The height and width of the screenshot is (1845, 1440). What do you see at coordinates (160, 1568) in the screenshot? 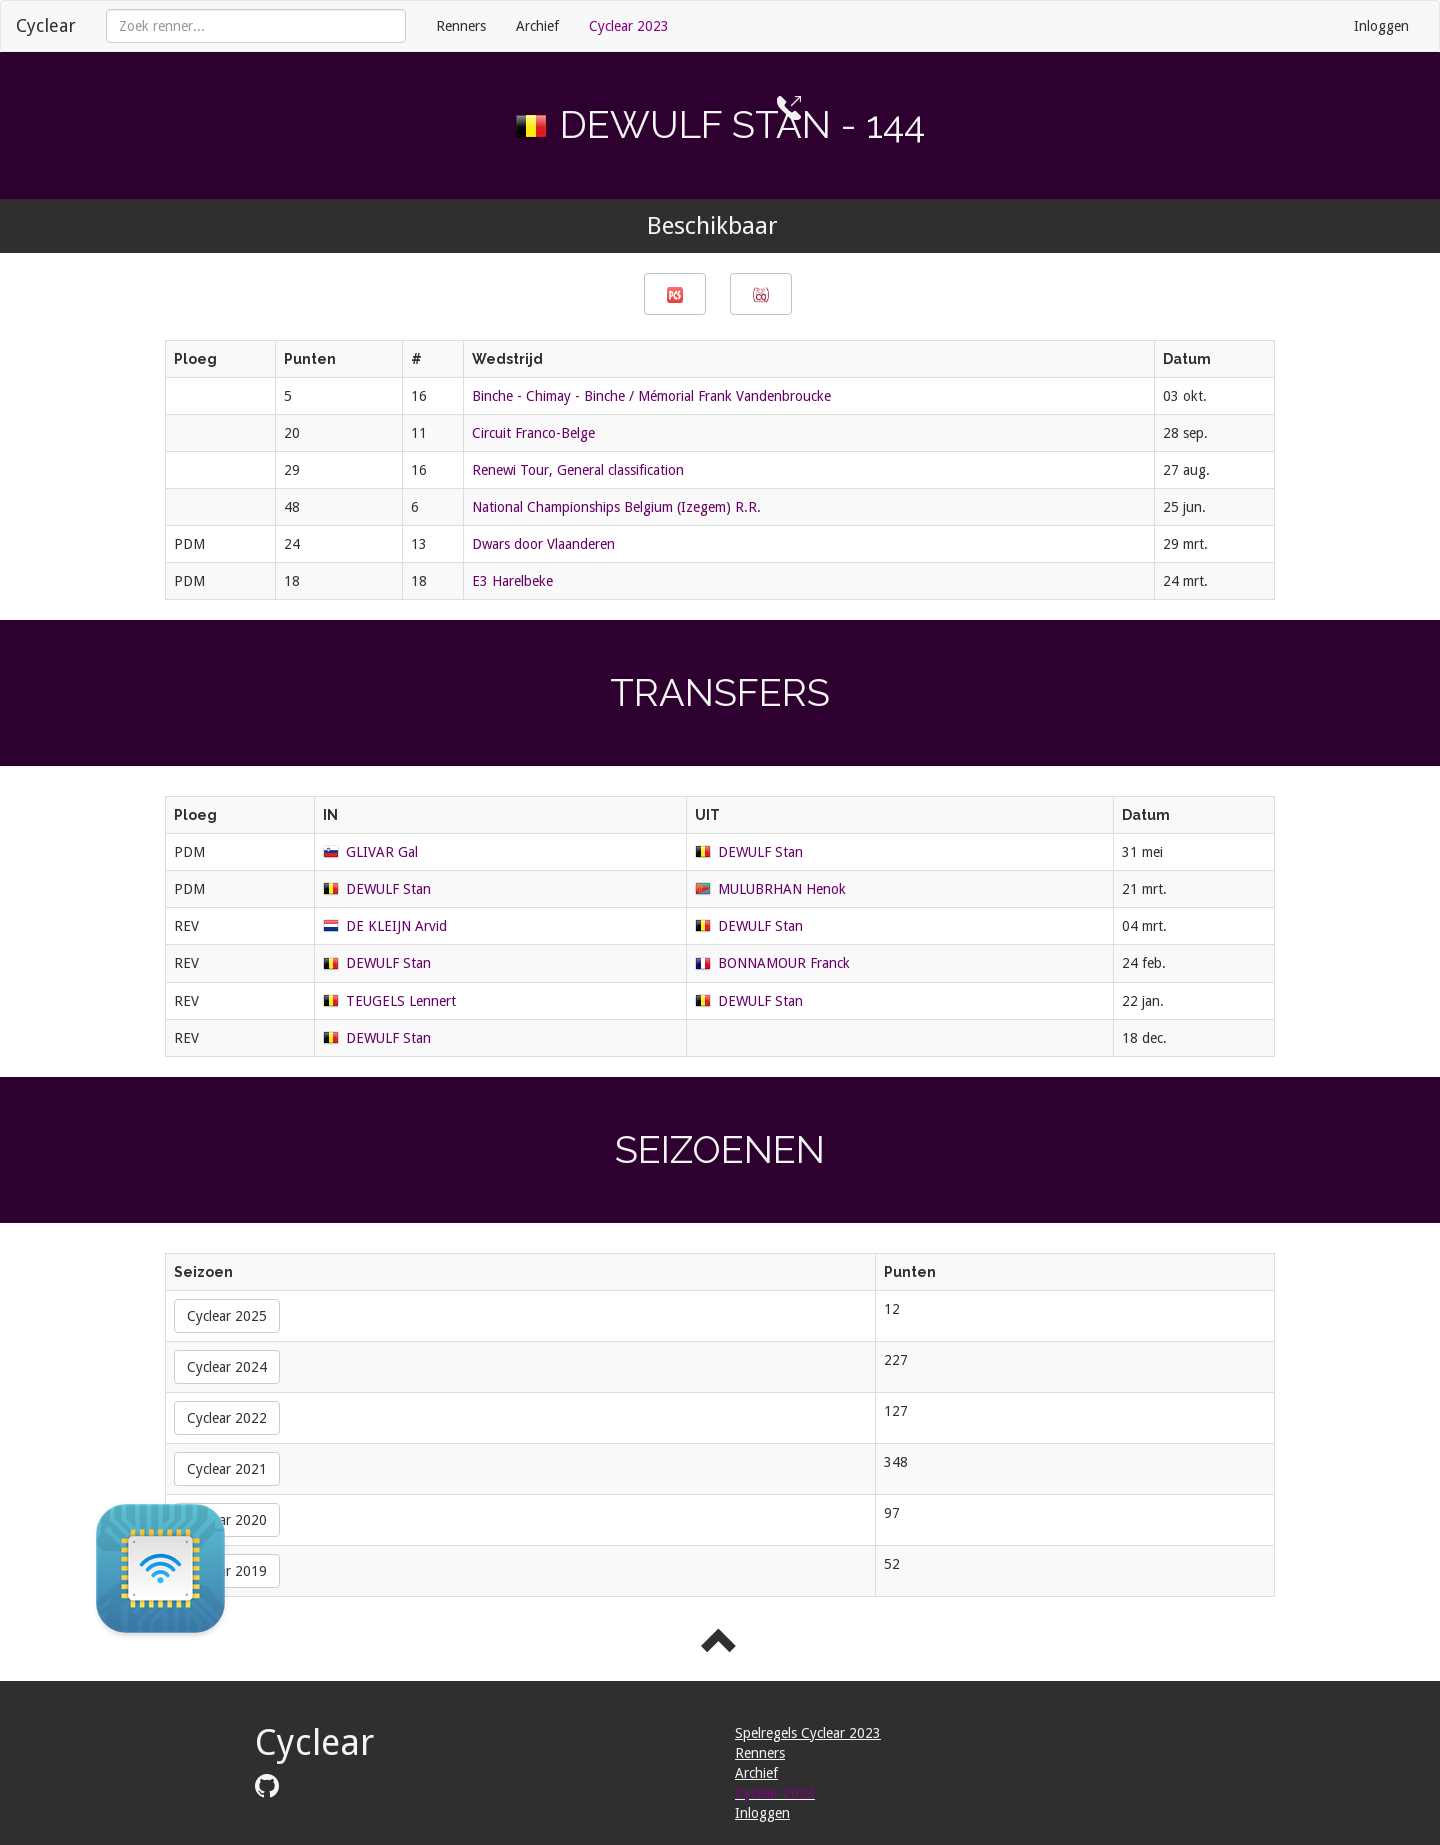
I see `view network adapter settings` at bounding box center [160, 1568].